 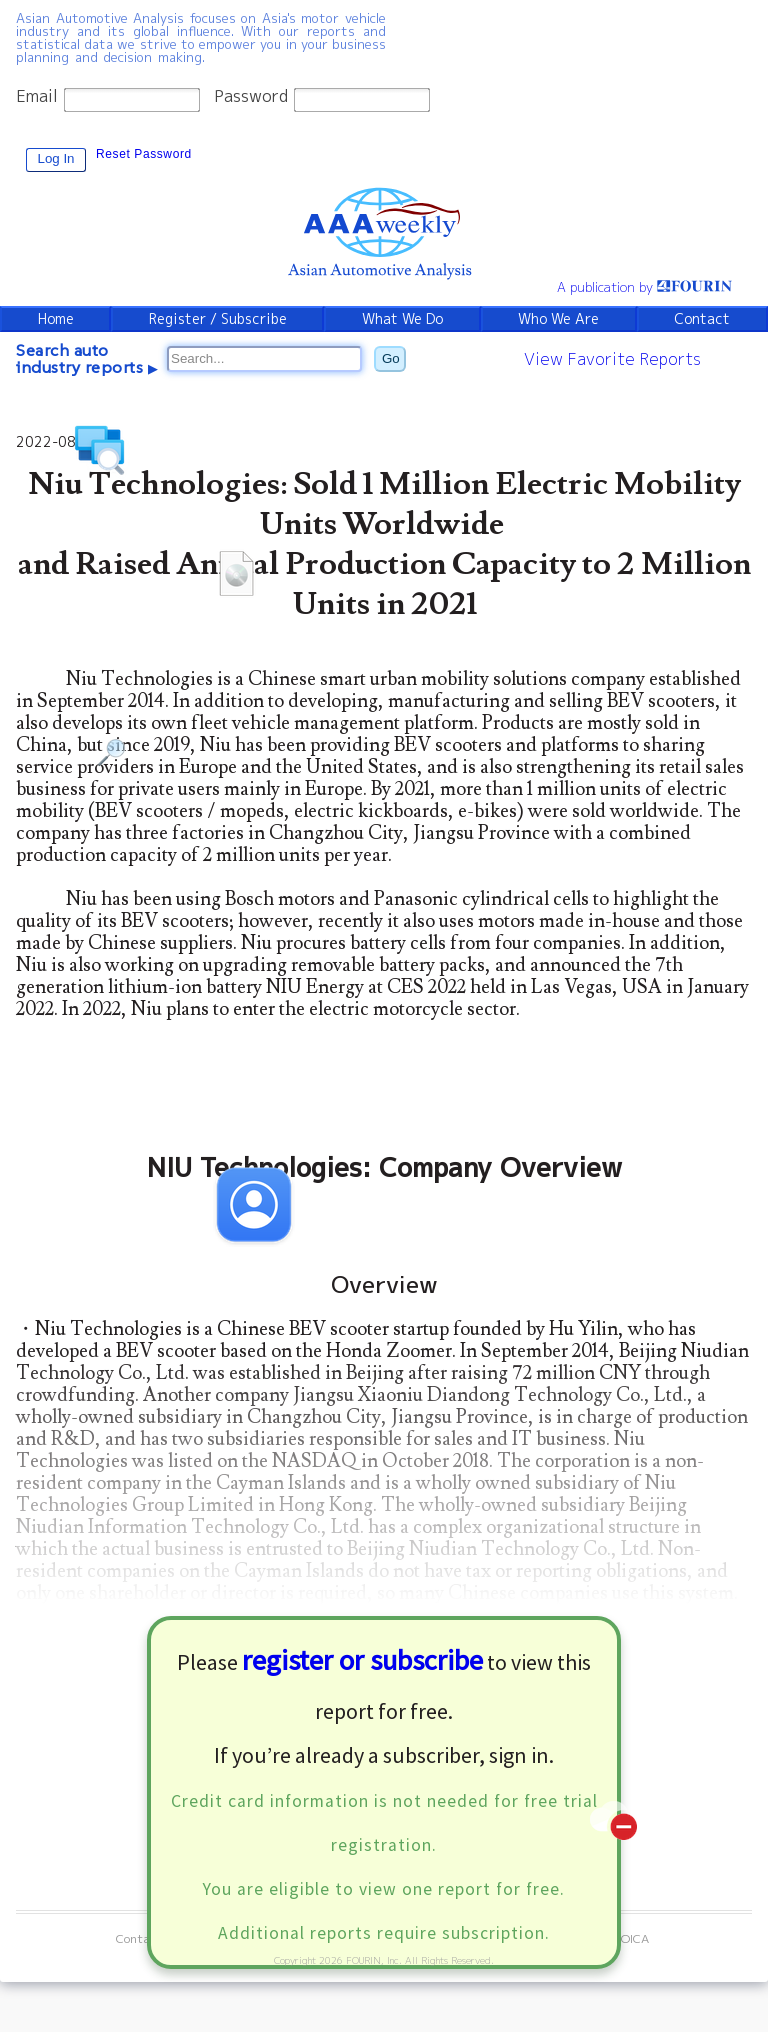 What do you see at coordinates (236, 573) in the screenshot?
I see `open a disc image file` at bounding box center [236, 573].